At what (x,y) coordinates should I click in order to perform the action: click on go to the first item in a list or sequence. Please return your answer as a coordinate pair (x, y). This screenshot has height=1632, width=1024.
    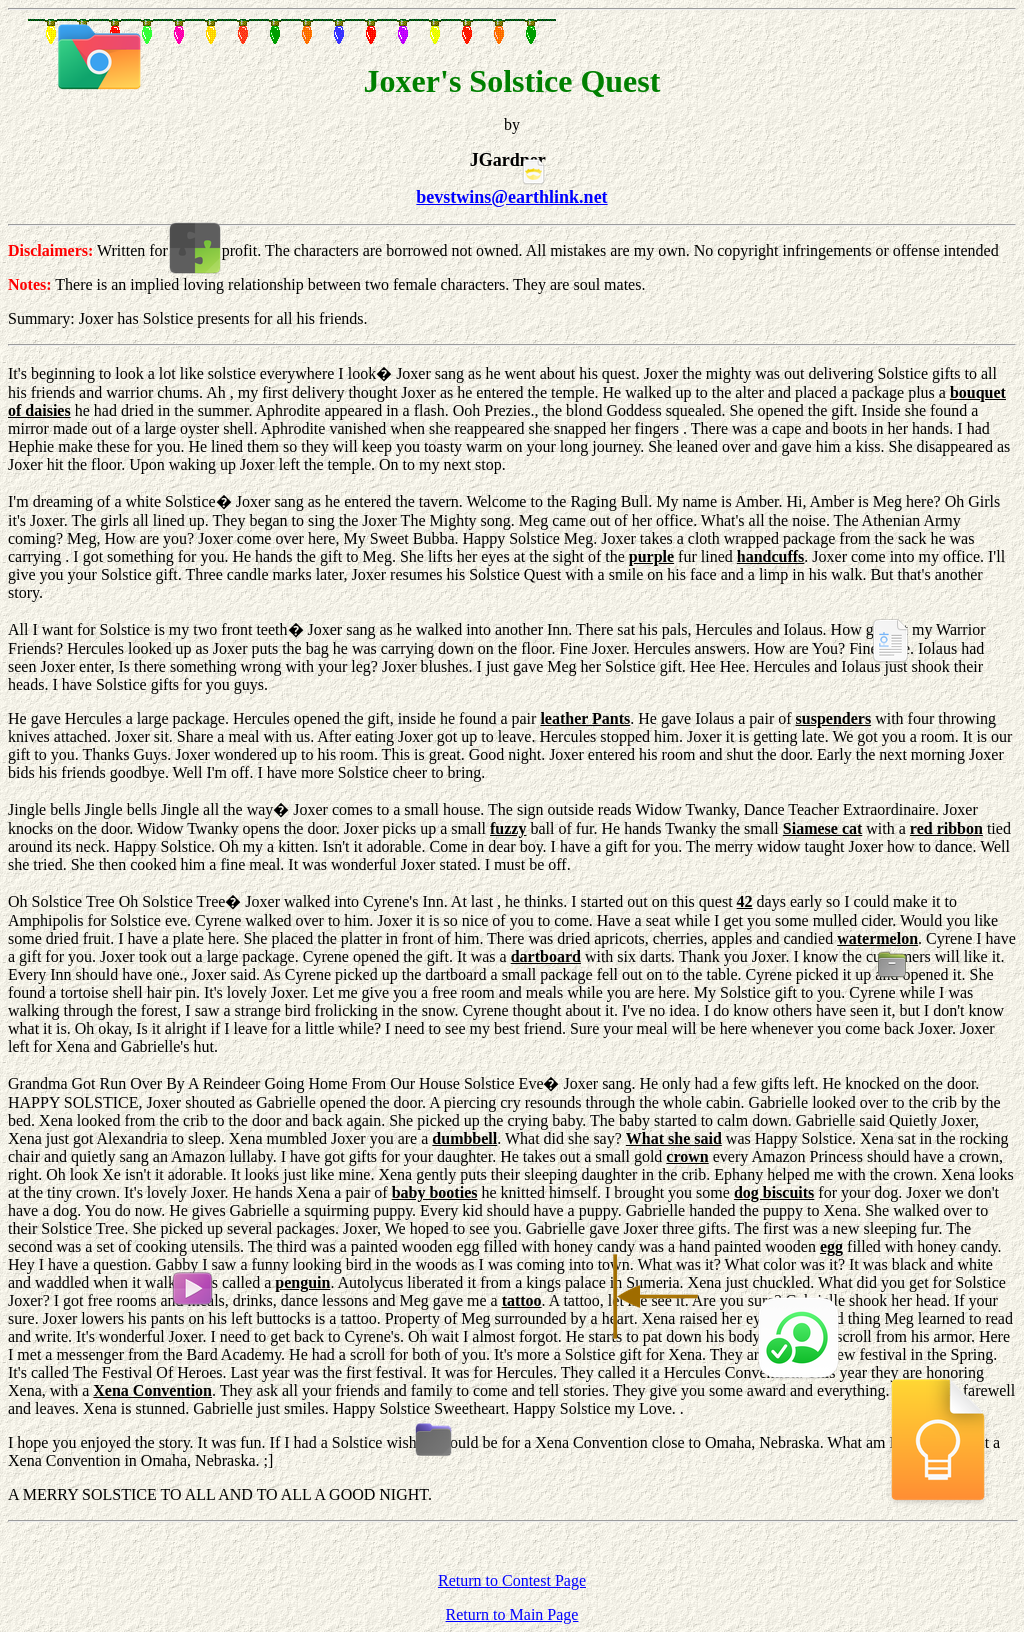
    Looking at the image, I should click on (655, 1296).